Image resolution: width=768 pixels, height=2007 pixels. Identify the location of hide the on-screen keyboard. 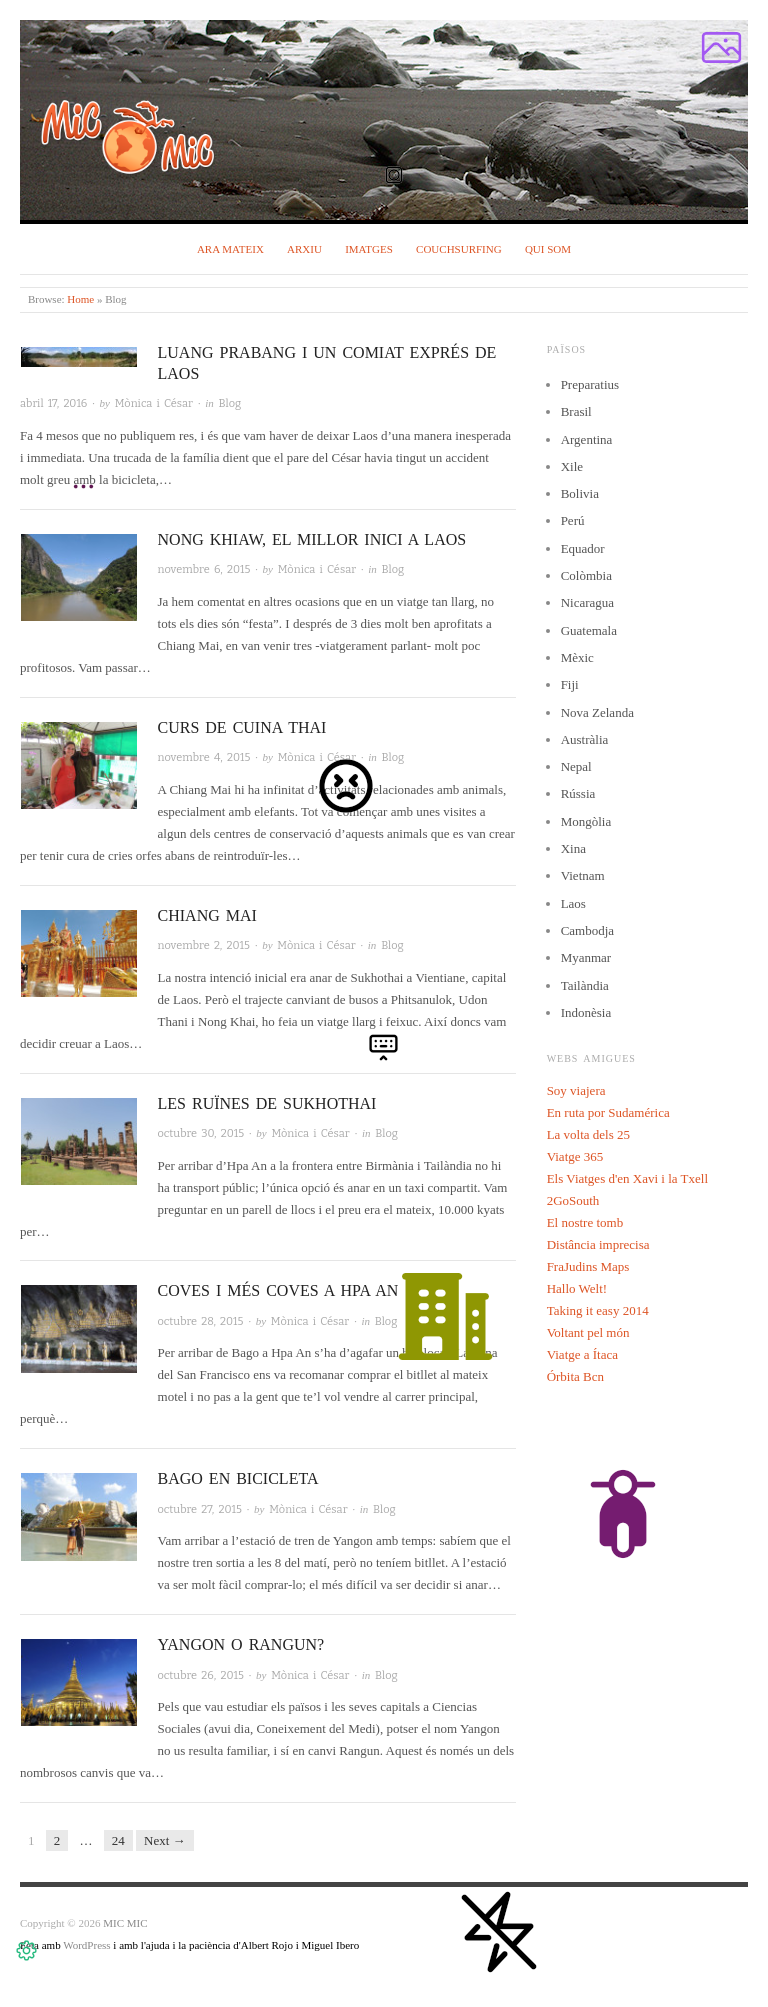
(383, 1047).